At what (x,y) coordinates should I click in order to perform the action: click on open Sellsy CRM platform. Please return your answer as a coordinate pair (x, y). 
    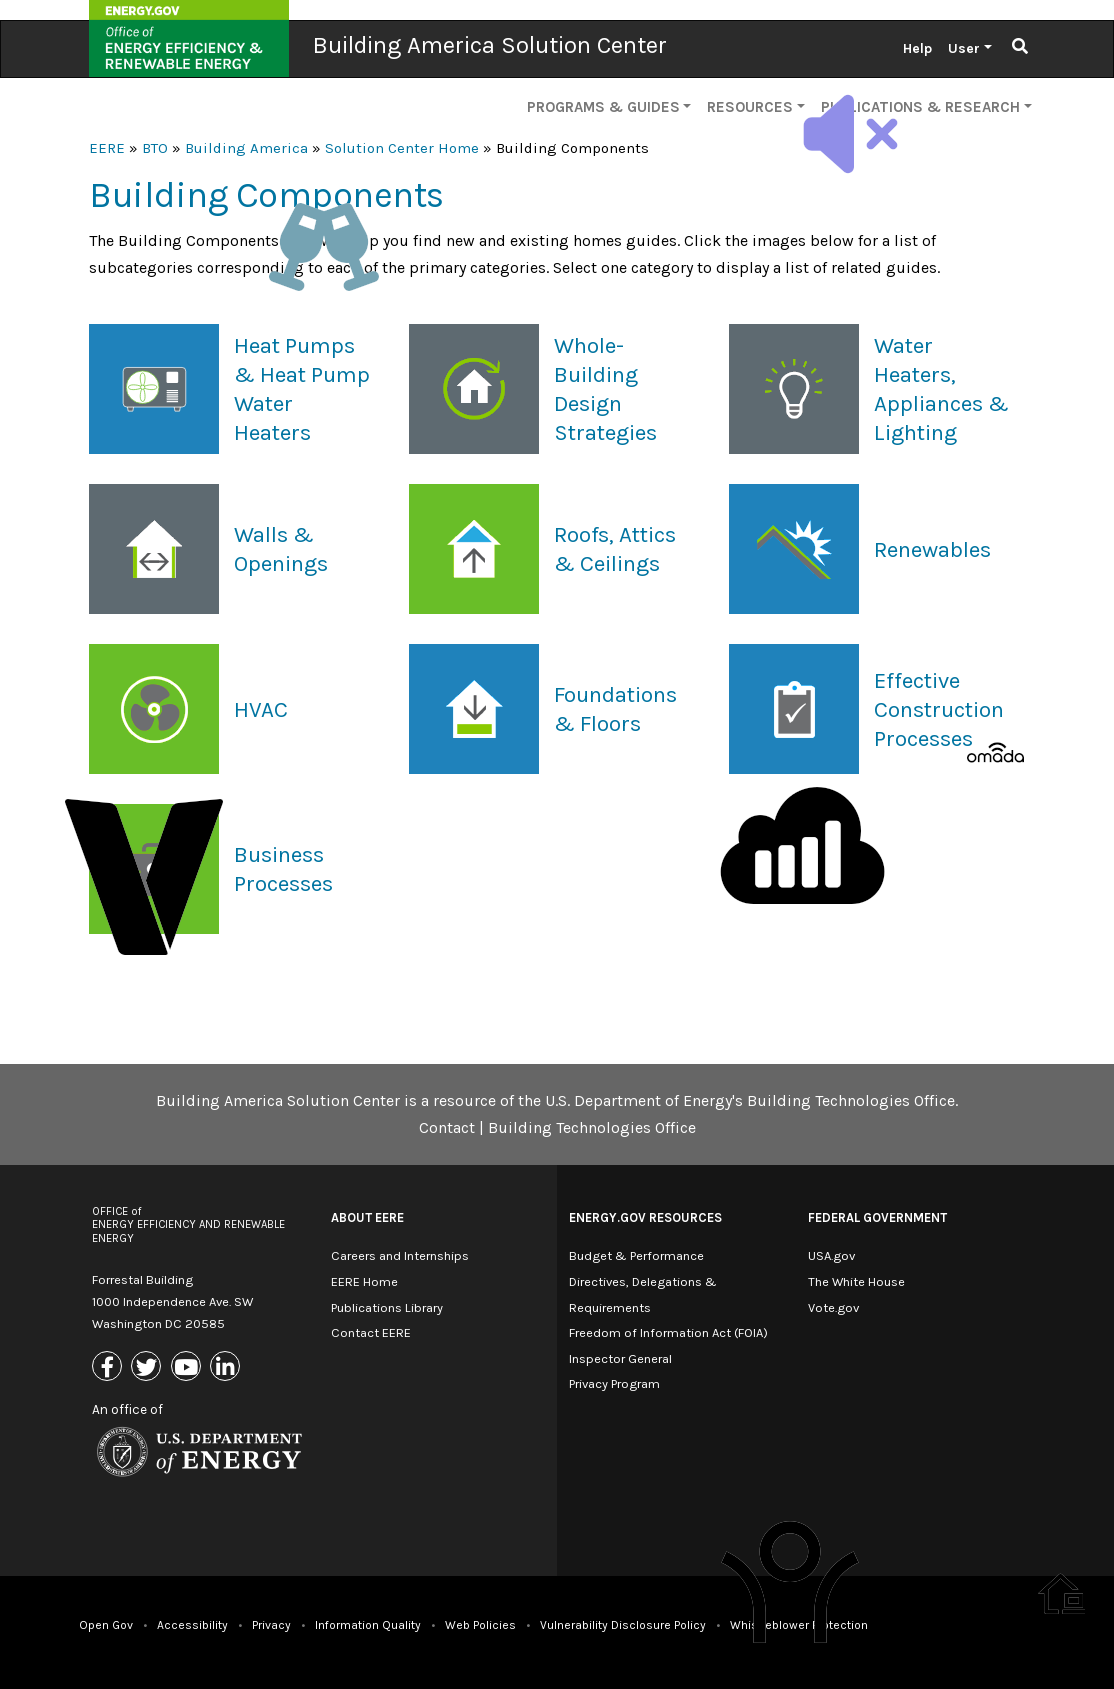
    Looking at the image, I should click on (802, 845).